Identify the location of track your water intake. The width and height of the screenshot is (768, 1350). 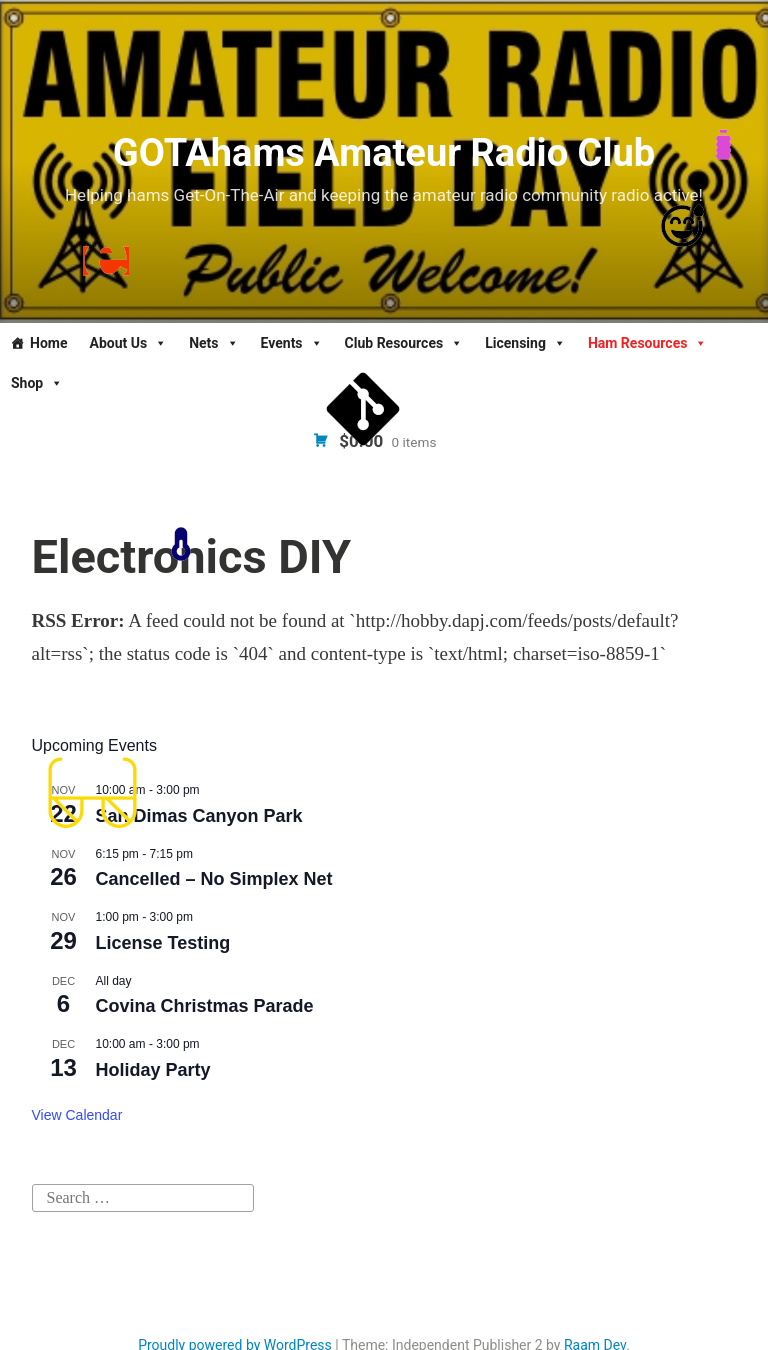
(723, 144).